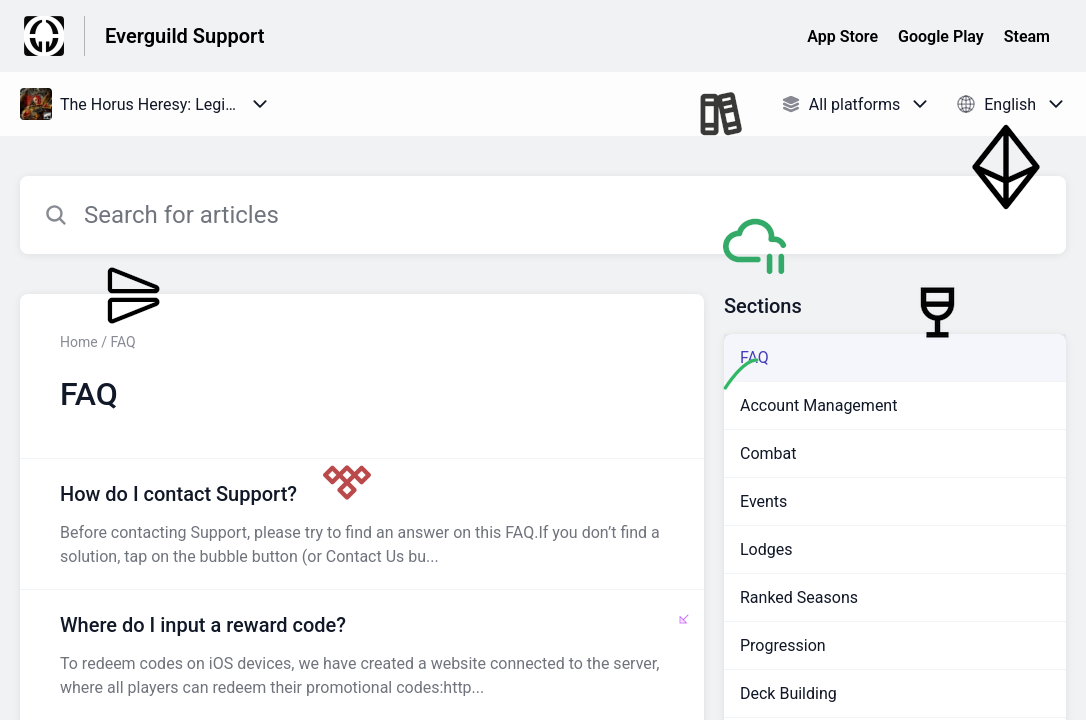 This screenshot has height=720, width=1086. Describe the element at coordinates (131, 295) in the screenshot. I see `flip image or content vertically` at that location.